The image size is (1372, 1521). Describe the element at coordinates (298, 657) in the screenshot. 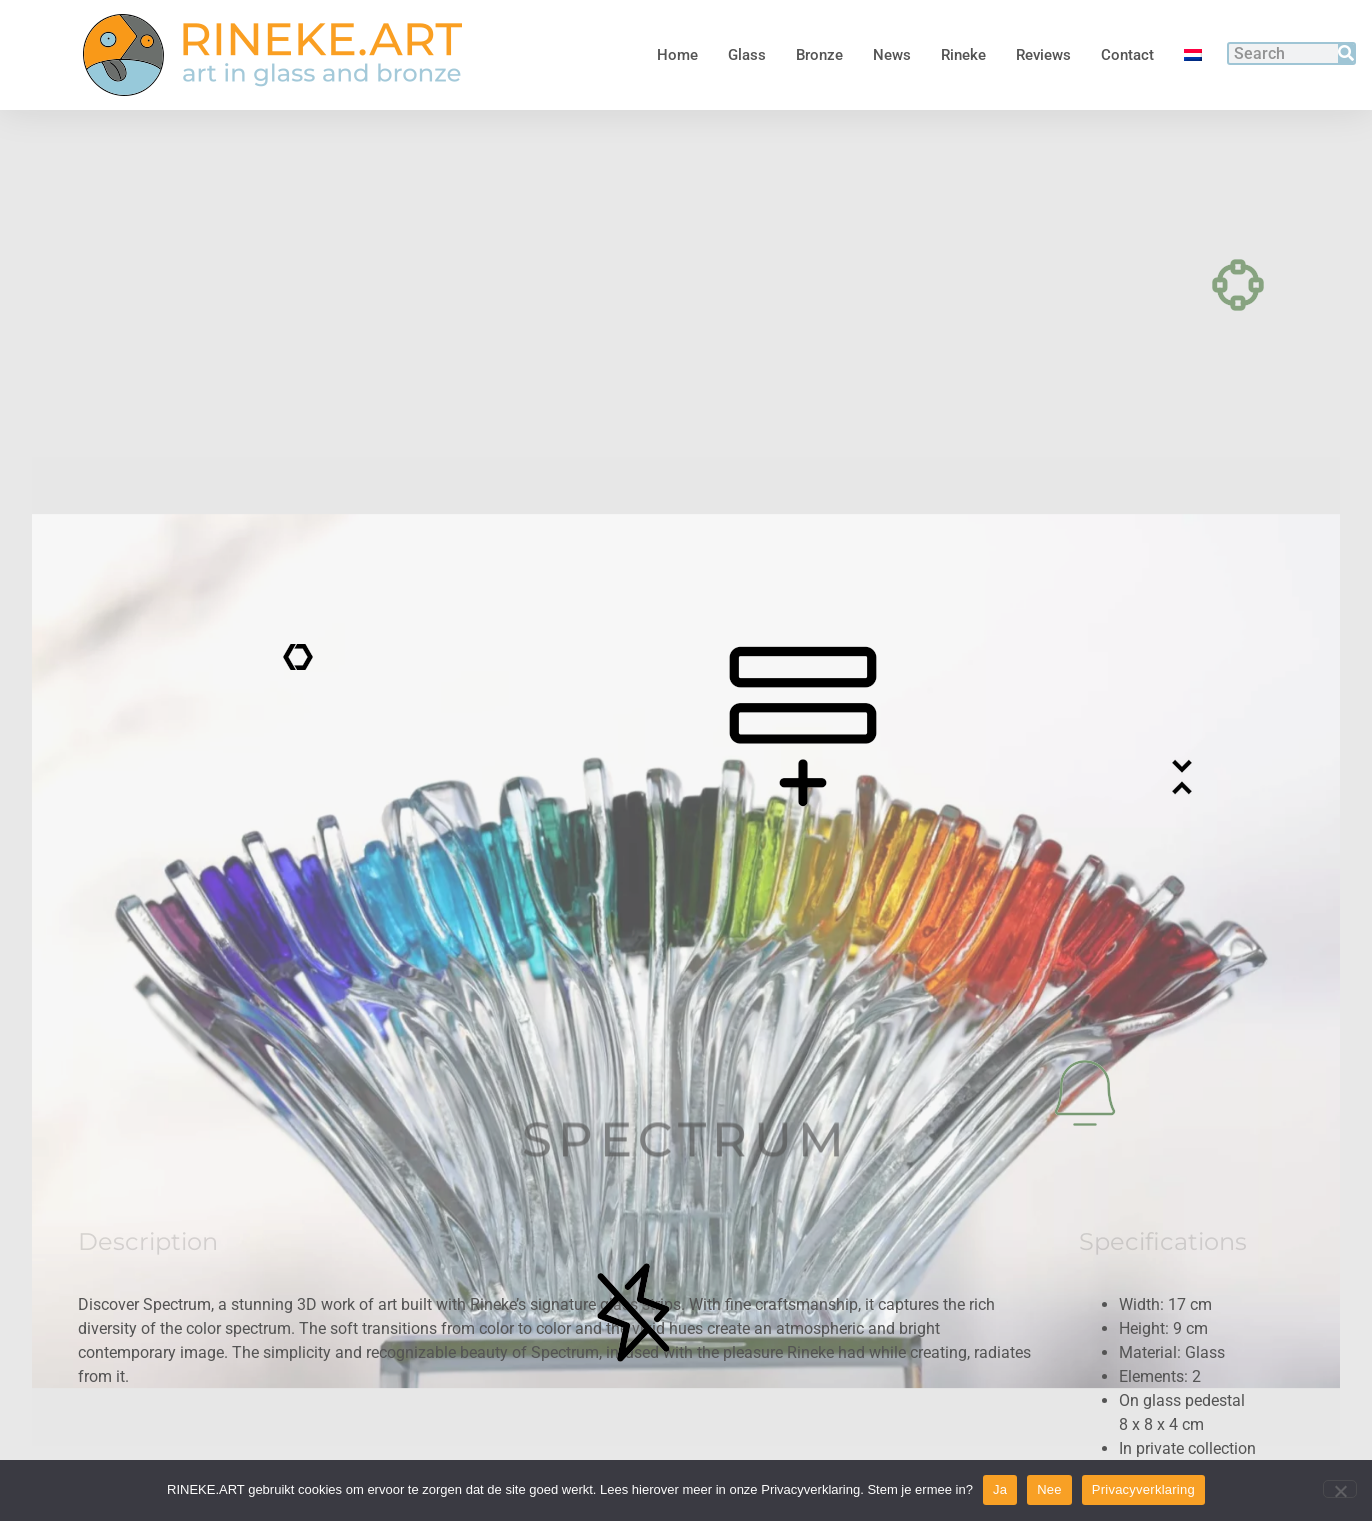

I see `web components logo` at that location.